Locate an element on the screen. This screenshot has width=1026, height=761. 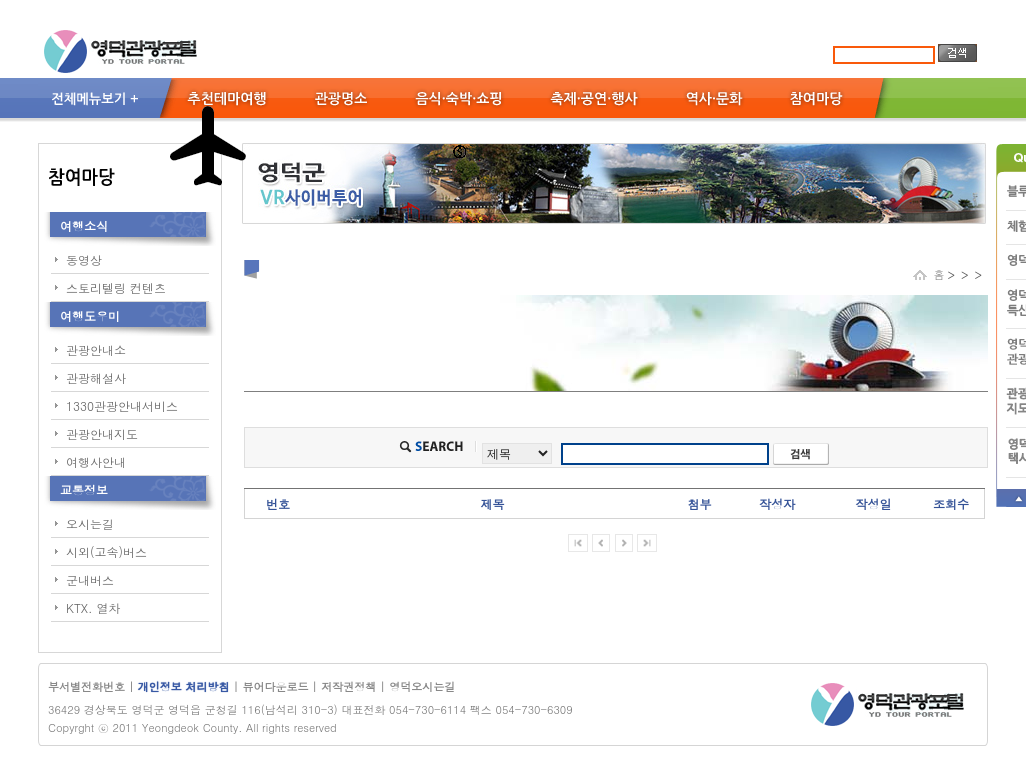
view earnings or account balance is located at coordinates (460, 152).